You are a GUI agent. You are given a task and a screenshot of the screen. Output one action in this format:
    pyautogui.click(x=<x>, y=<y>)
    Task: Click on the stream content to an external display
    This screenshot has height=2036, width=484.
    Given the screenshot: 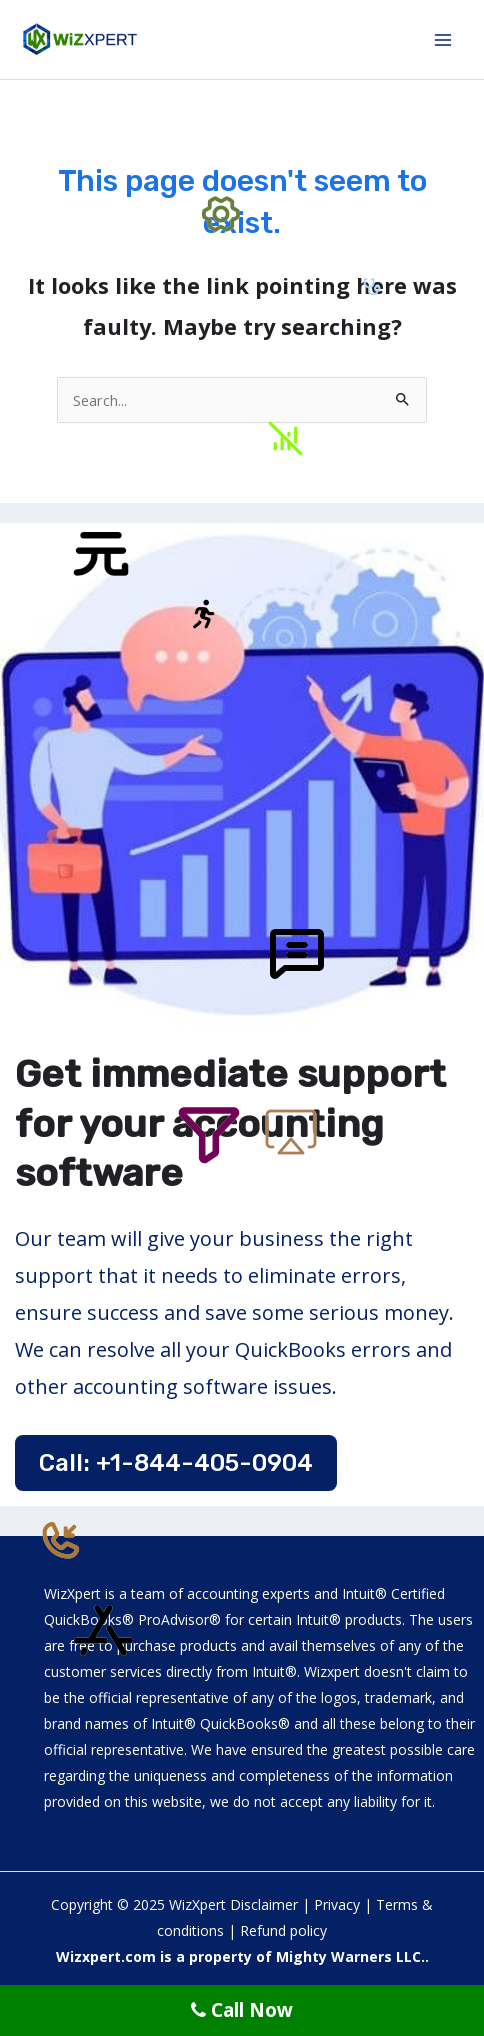 What is the action you would take?
    pyautogui.click(x=291, y=1131)
    